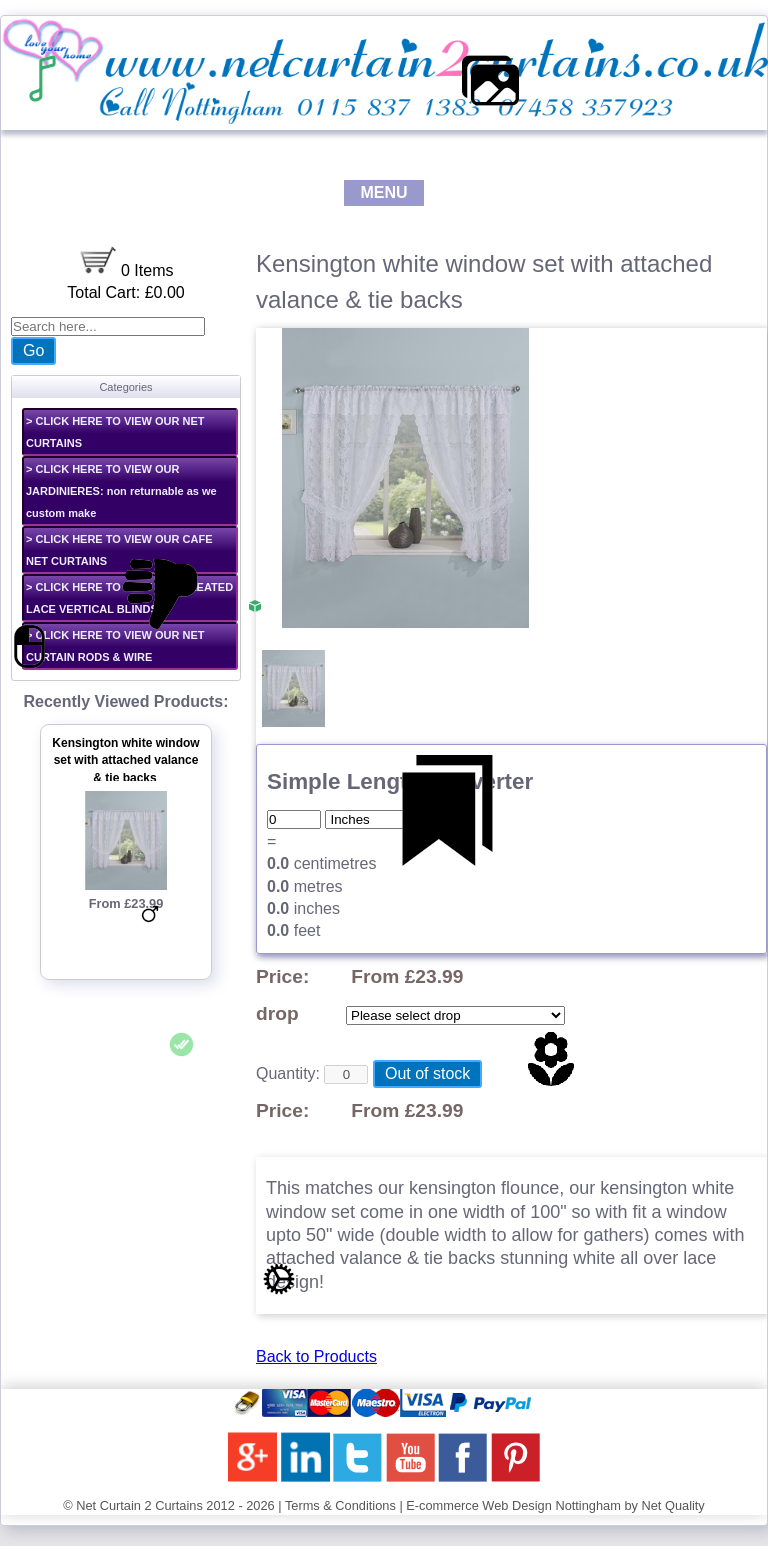  Describe the element at coordinates (255, 606) in the screenshot. I see `view 3D model or object` at that location.